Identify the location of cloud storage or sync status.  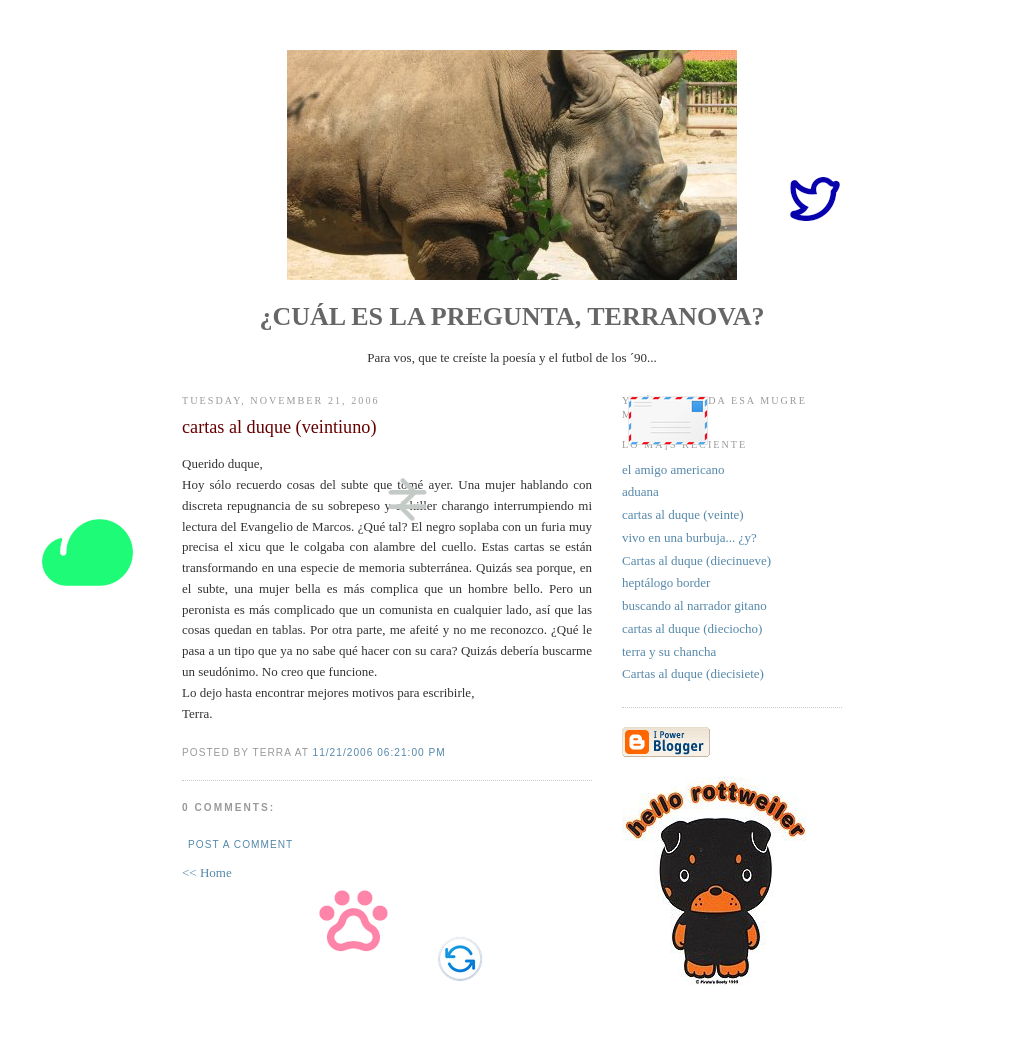
(87, 552).